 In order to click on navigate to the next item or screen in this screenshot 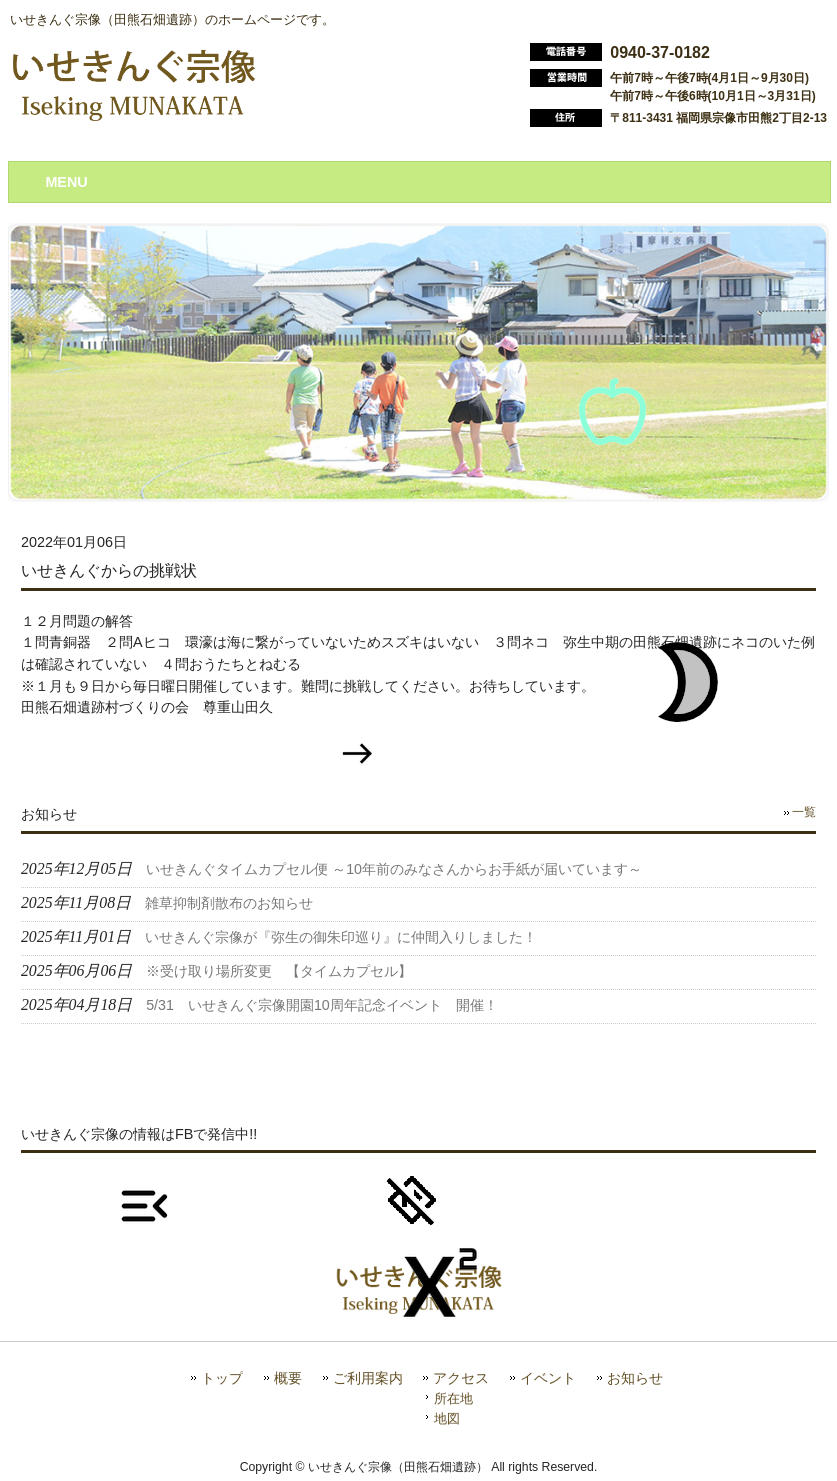, I will do `click(357, 753)`.